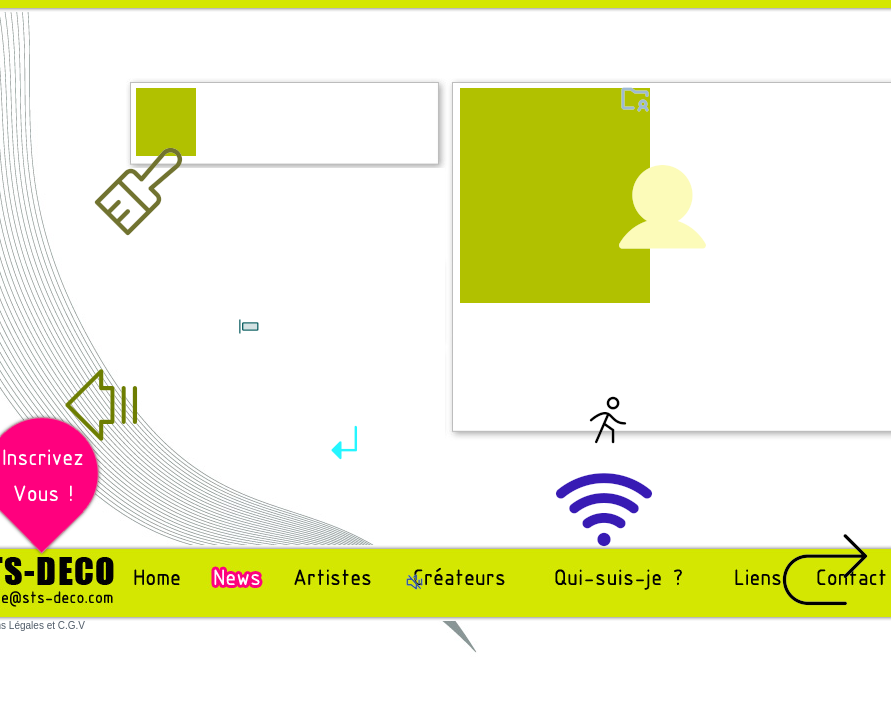 The image size is (891, 720). I want to click on return to previous line or section, so click(345, 442).